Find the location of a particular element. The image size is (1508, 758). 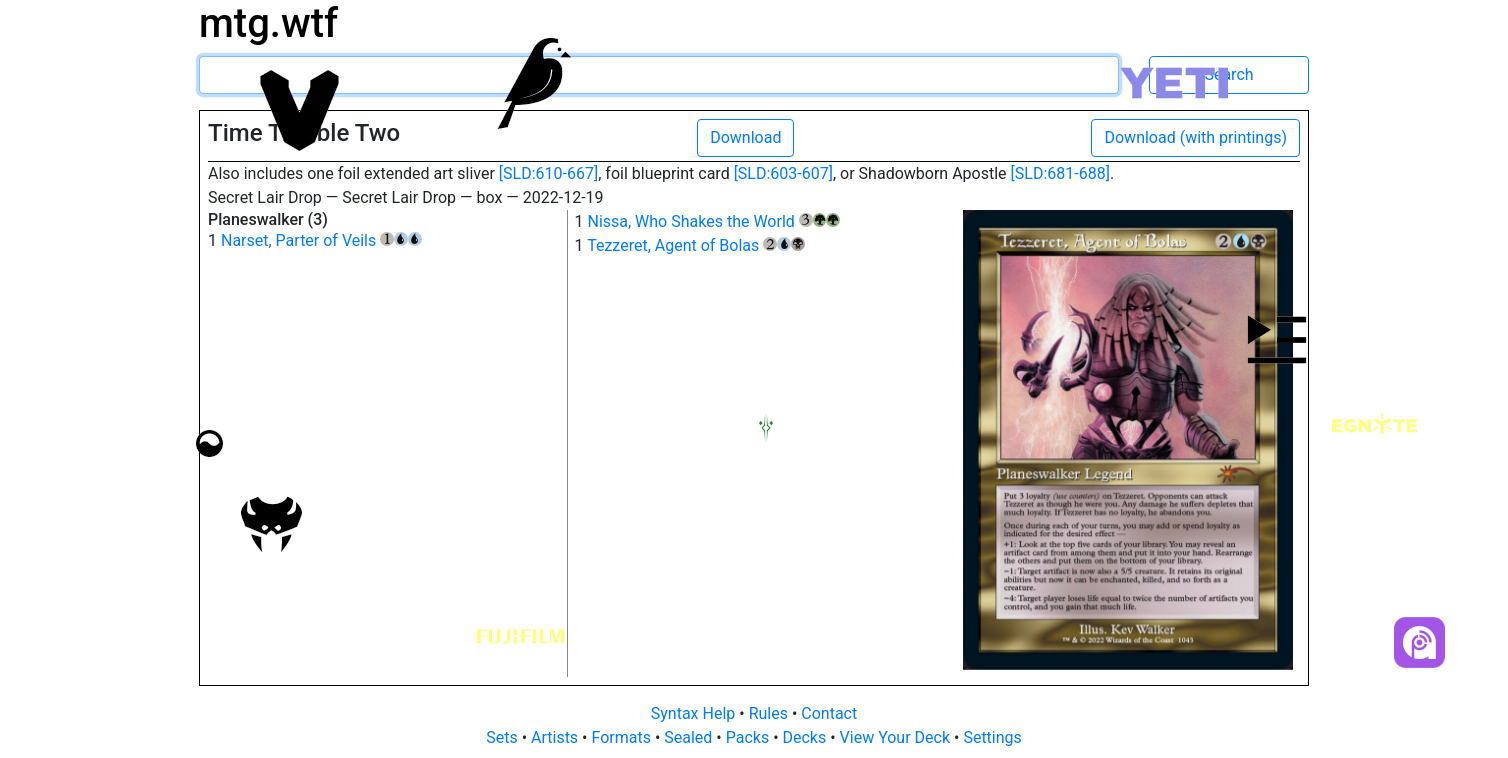

visit Fujifilm's official website or support is located at coordinates (520, 636).